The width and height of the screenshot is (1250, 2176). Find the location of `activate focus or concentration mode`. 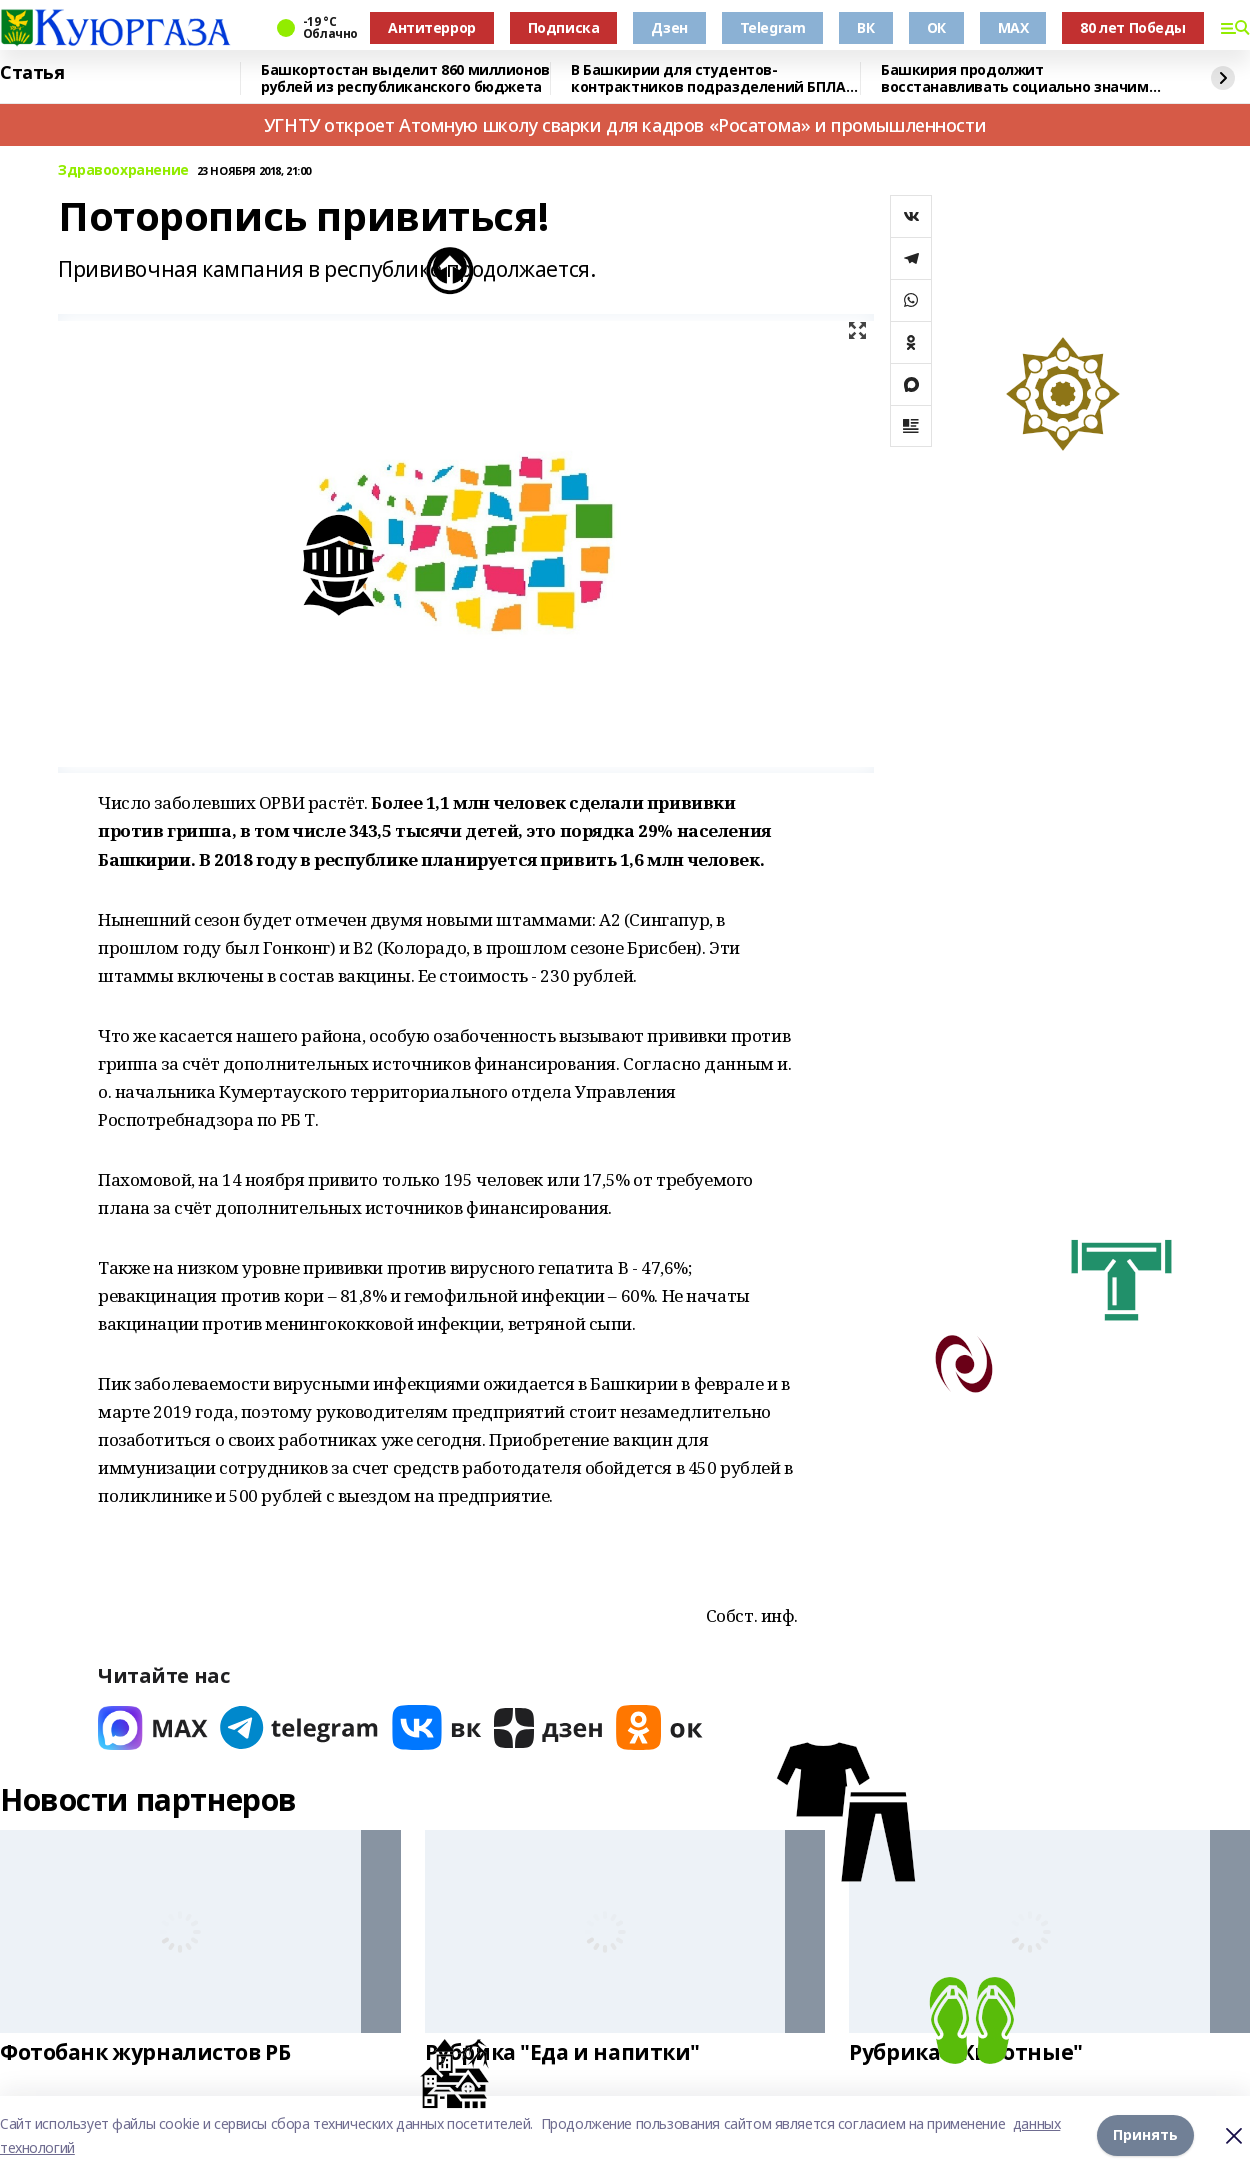

activate focus or concentration mode is located at coordinates (963, 1364).